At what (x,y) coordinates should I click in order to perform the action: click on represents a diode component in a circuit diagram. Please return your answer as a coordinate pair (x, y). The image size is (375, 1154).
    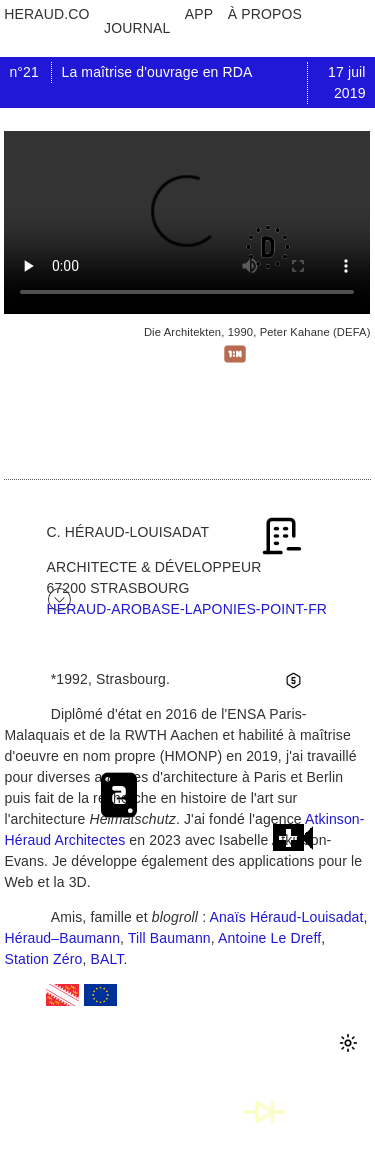
    Looking at the image, I should click on (265, 1112).